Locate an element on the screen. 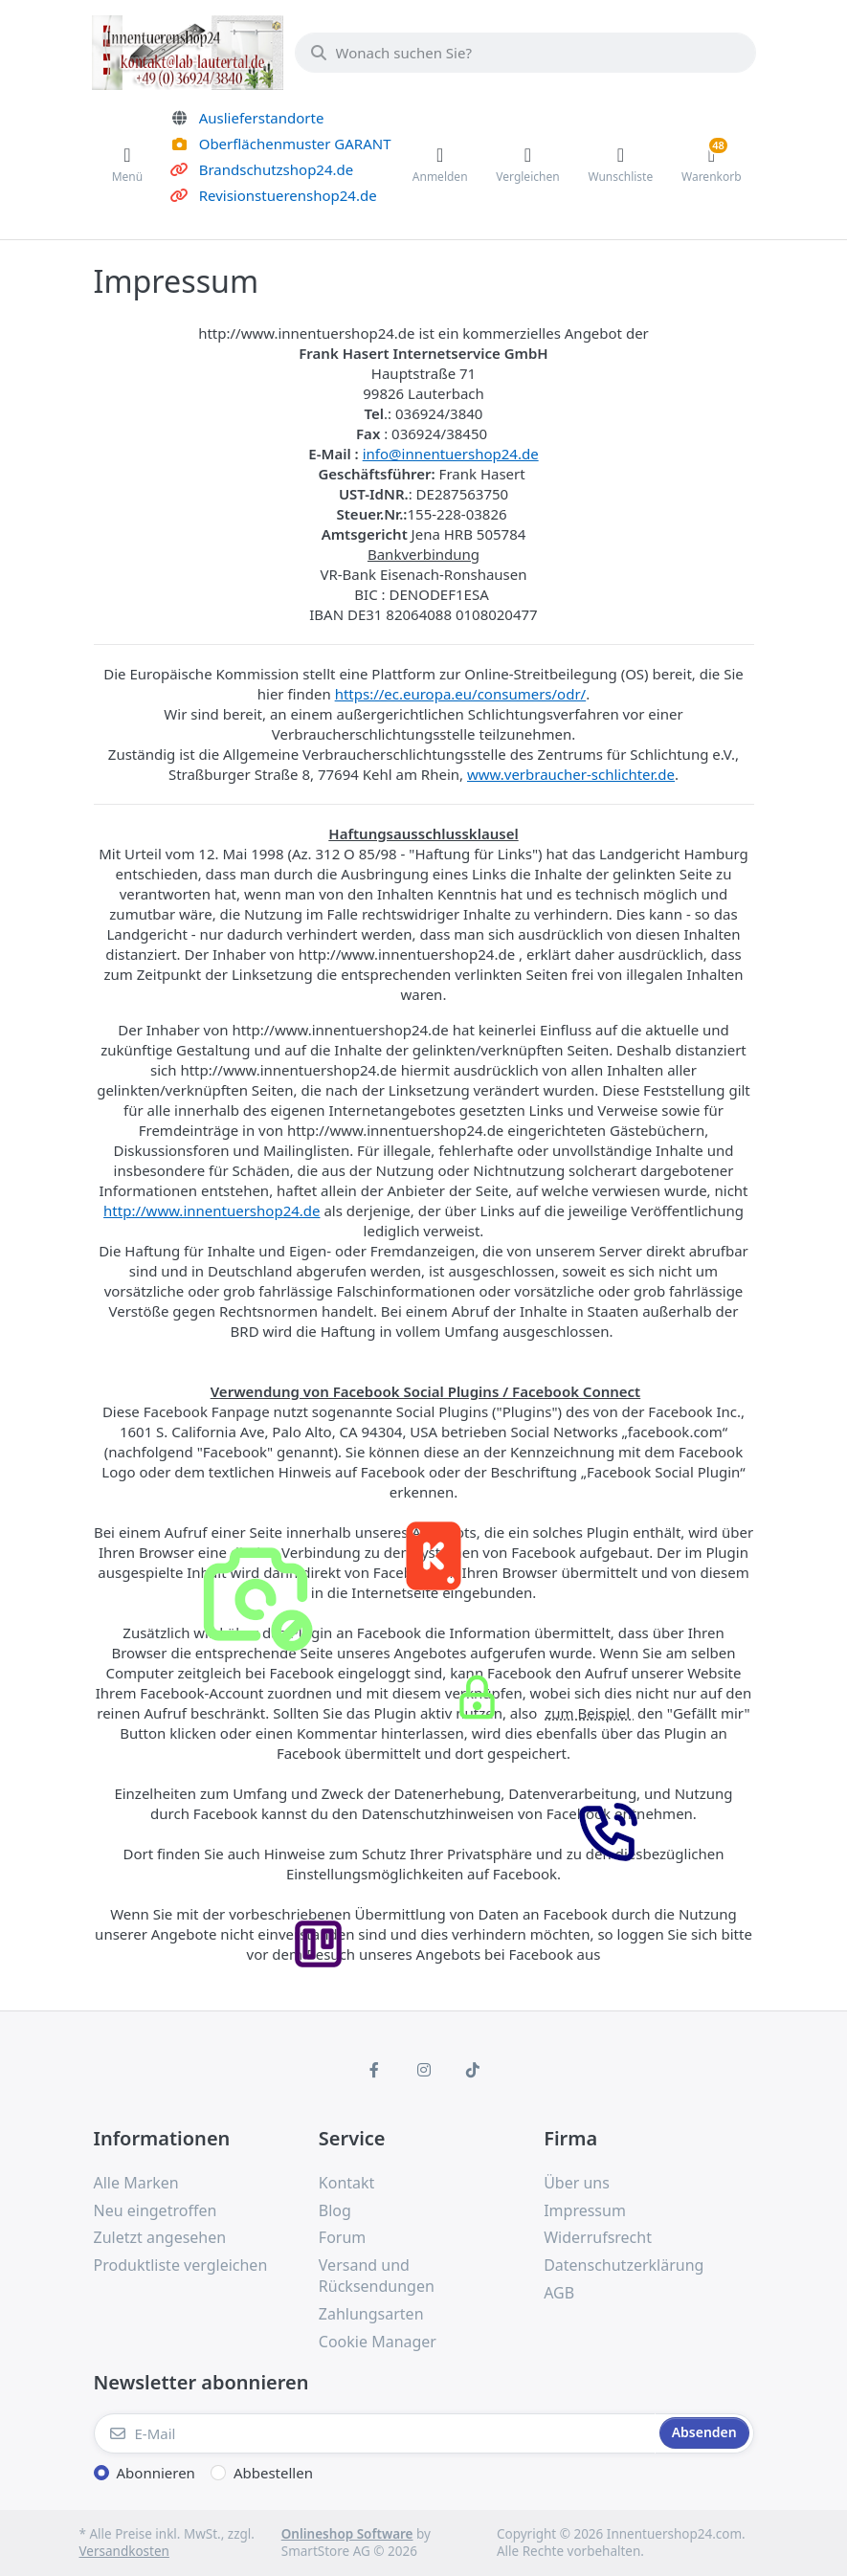 The height and width of the screenshot is (2576, 847). open Trello app is located at coordinates (318, 1943).